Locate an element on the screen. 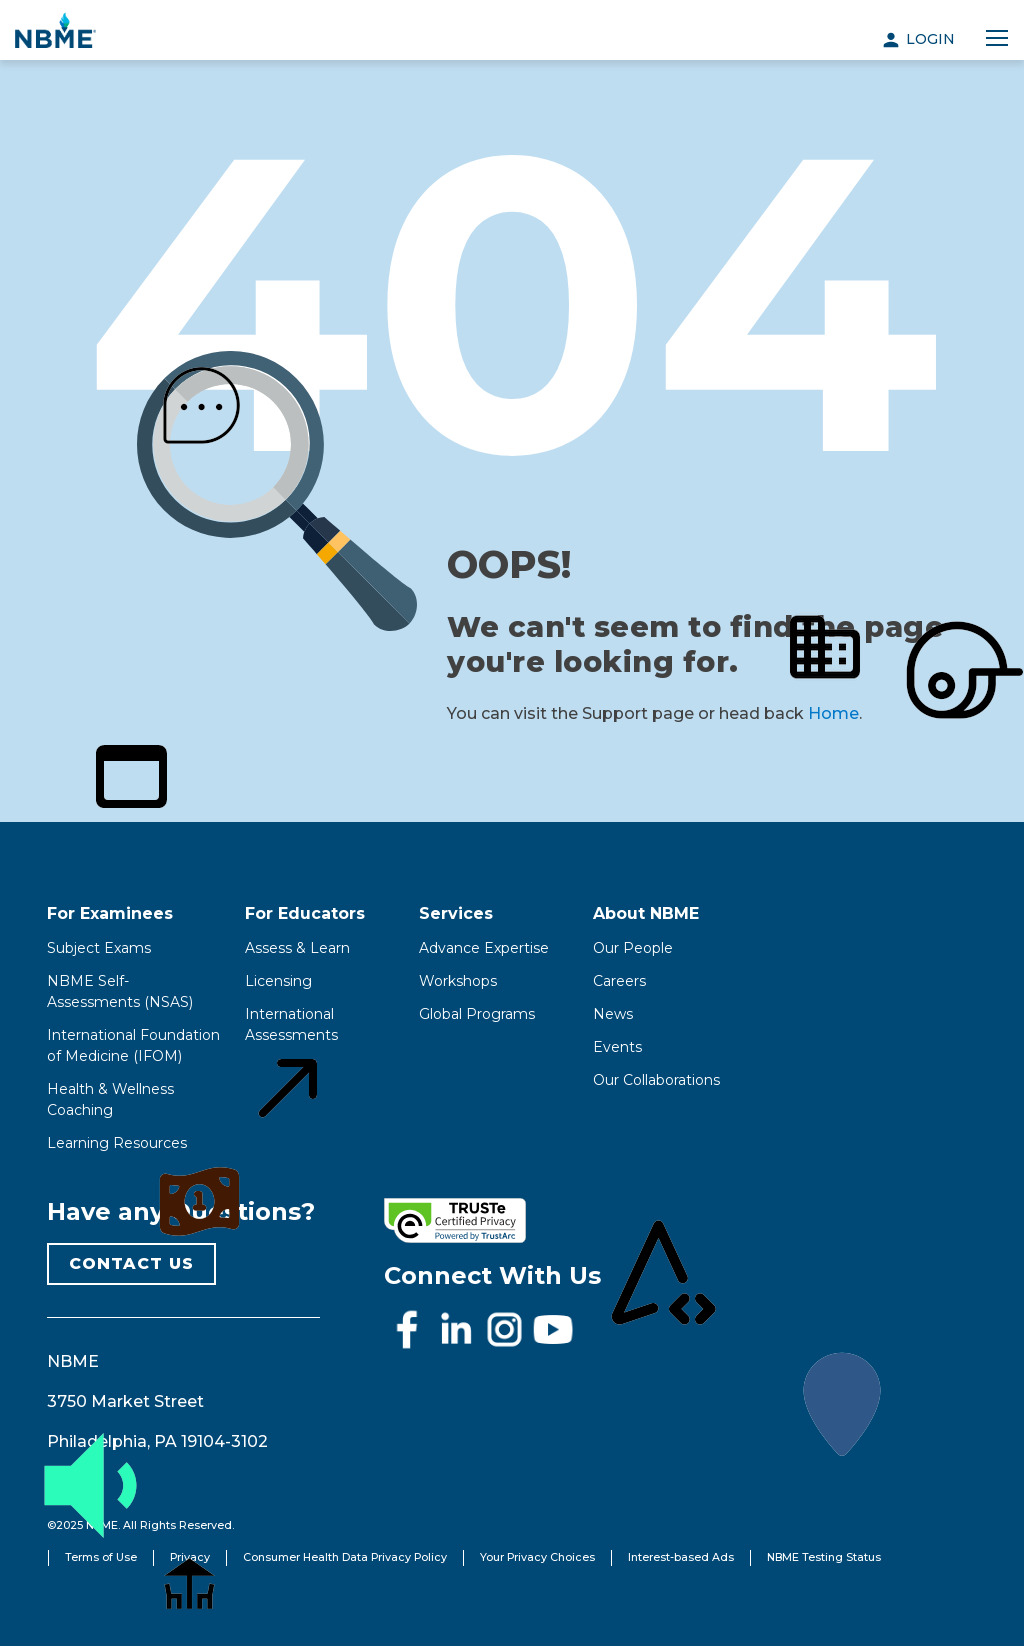 The width and height of the screenshot is (1024, 1646). open link in new tab or window is located at coordinates (289, 1087).